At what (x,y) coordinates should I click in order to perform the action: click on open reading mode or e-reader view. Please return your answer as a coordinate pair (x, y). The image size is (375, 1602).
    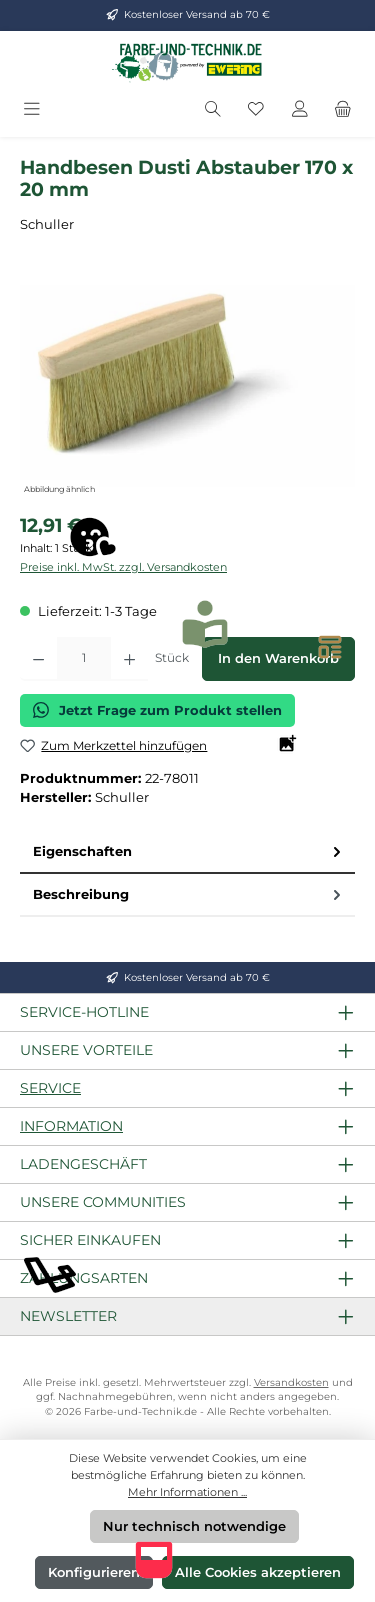
    Looking at the image, I should click on (205, 625).